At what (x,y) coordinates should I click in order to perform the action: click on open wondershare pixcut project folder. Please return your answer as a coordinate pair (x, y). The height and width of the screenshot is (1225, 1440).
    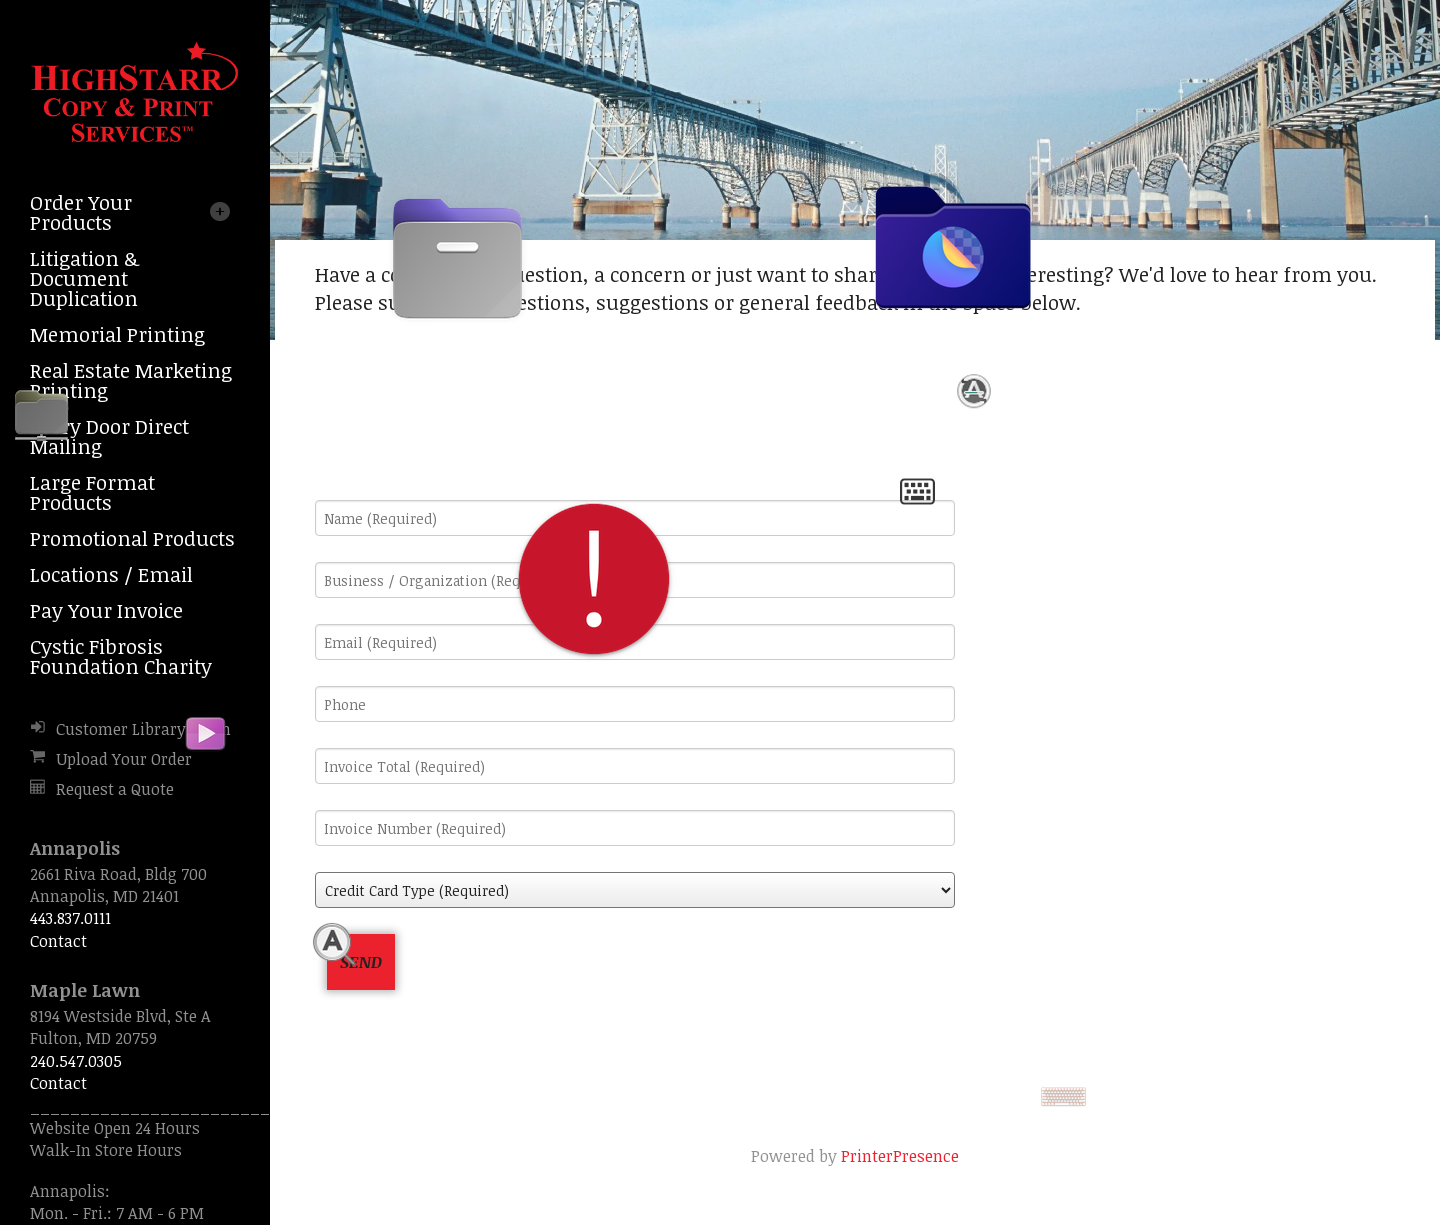
    Looking at the image, I should click on (952, 251).